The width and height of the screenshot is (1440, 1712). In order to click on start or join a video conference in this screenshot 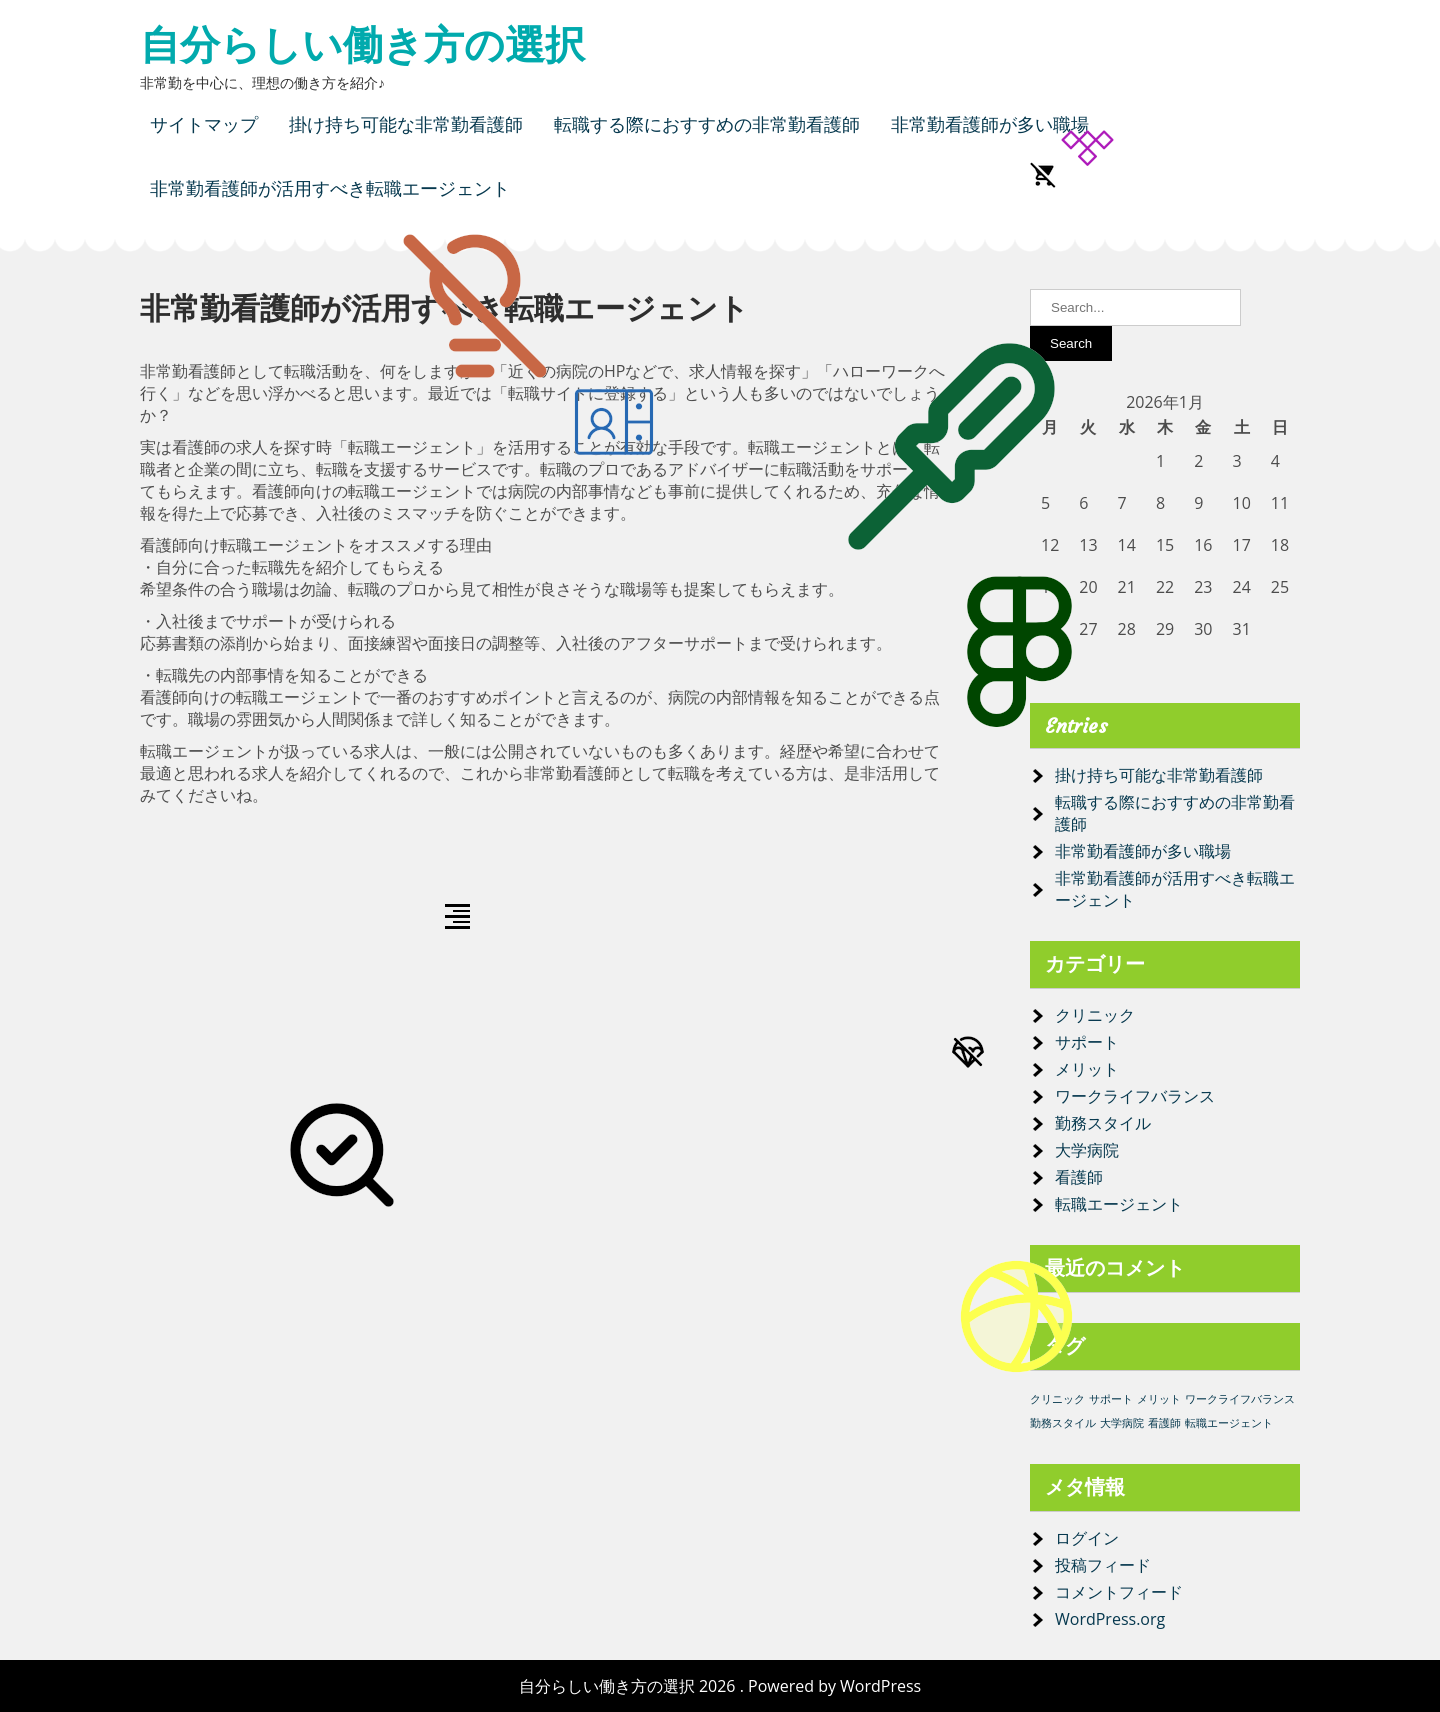, I will do `click(614, 422)`.